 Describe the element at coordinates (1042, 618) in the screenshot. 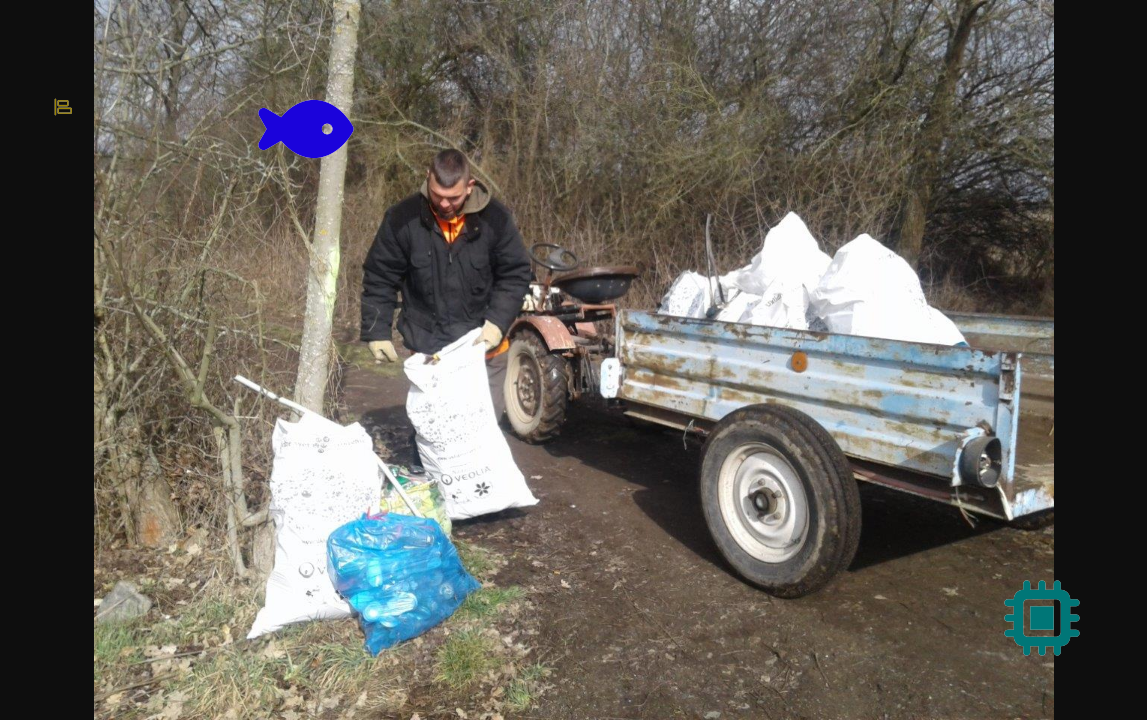

I see `view hardware or processor information` at that location.